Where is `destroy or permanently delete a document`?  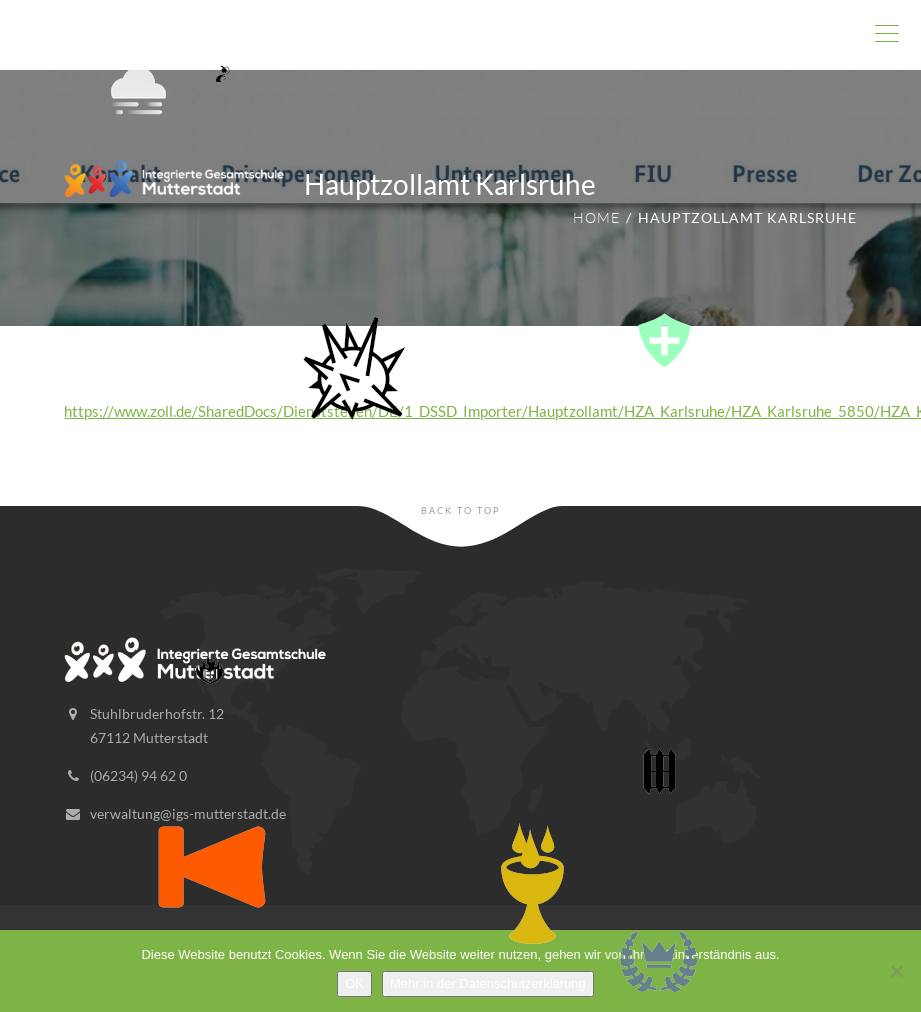
destroy or permanently delete a document is located at coordinates (209, 670).